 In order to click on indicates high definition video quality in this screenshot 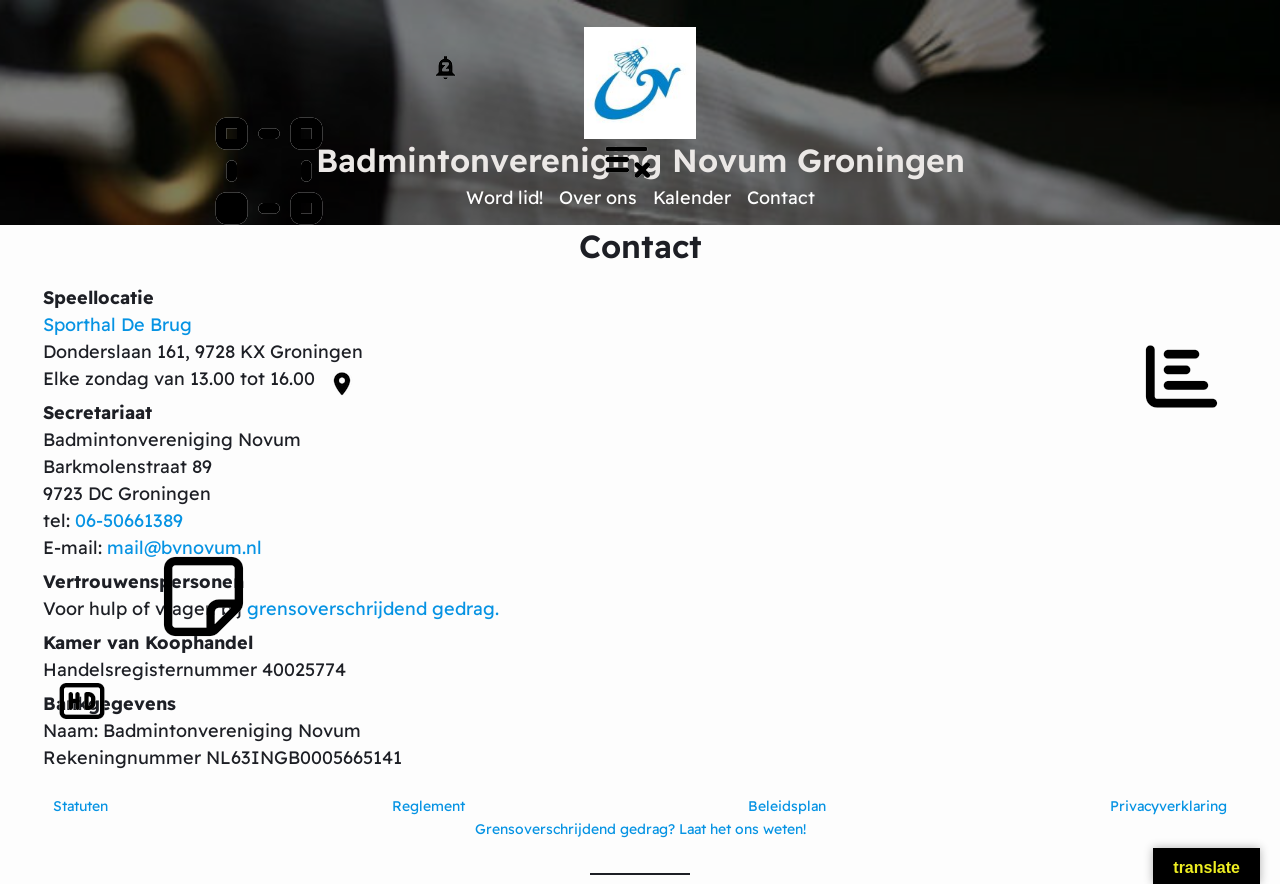, I will do `click(82, 701)`.